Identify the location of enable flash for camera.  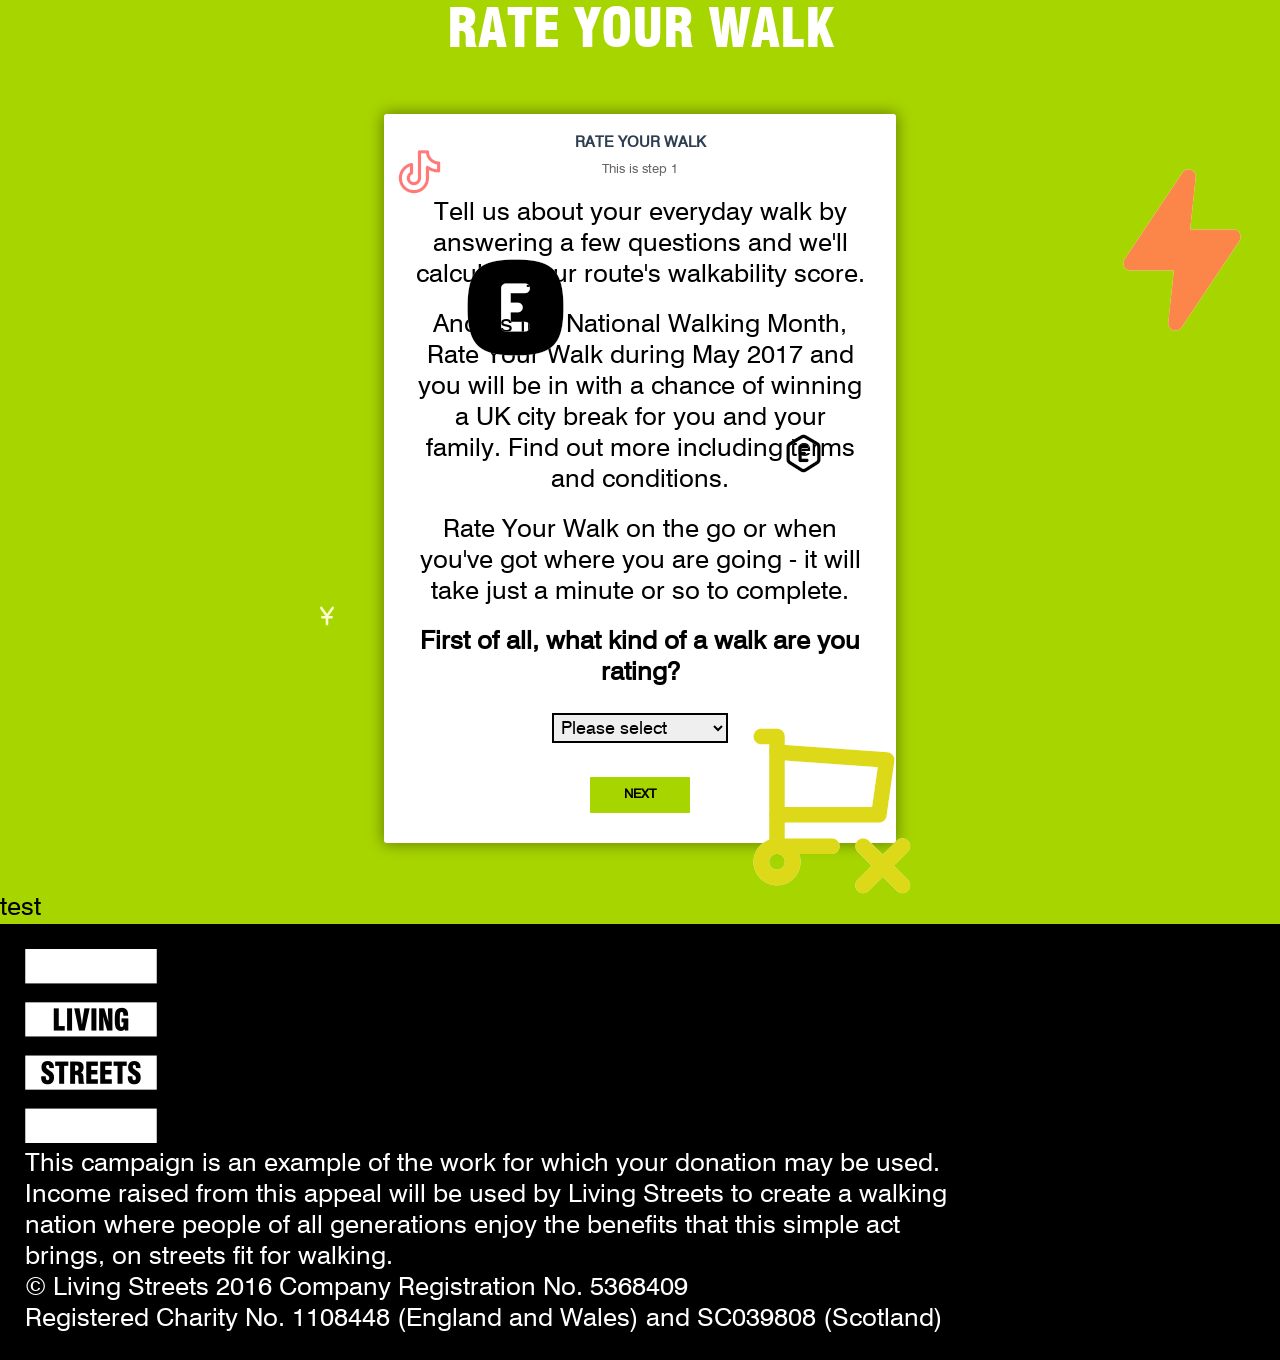
(1182, 250).